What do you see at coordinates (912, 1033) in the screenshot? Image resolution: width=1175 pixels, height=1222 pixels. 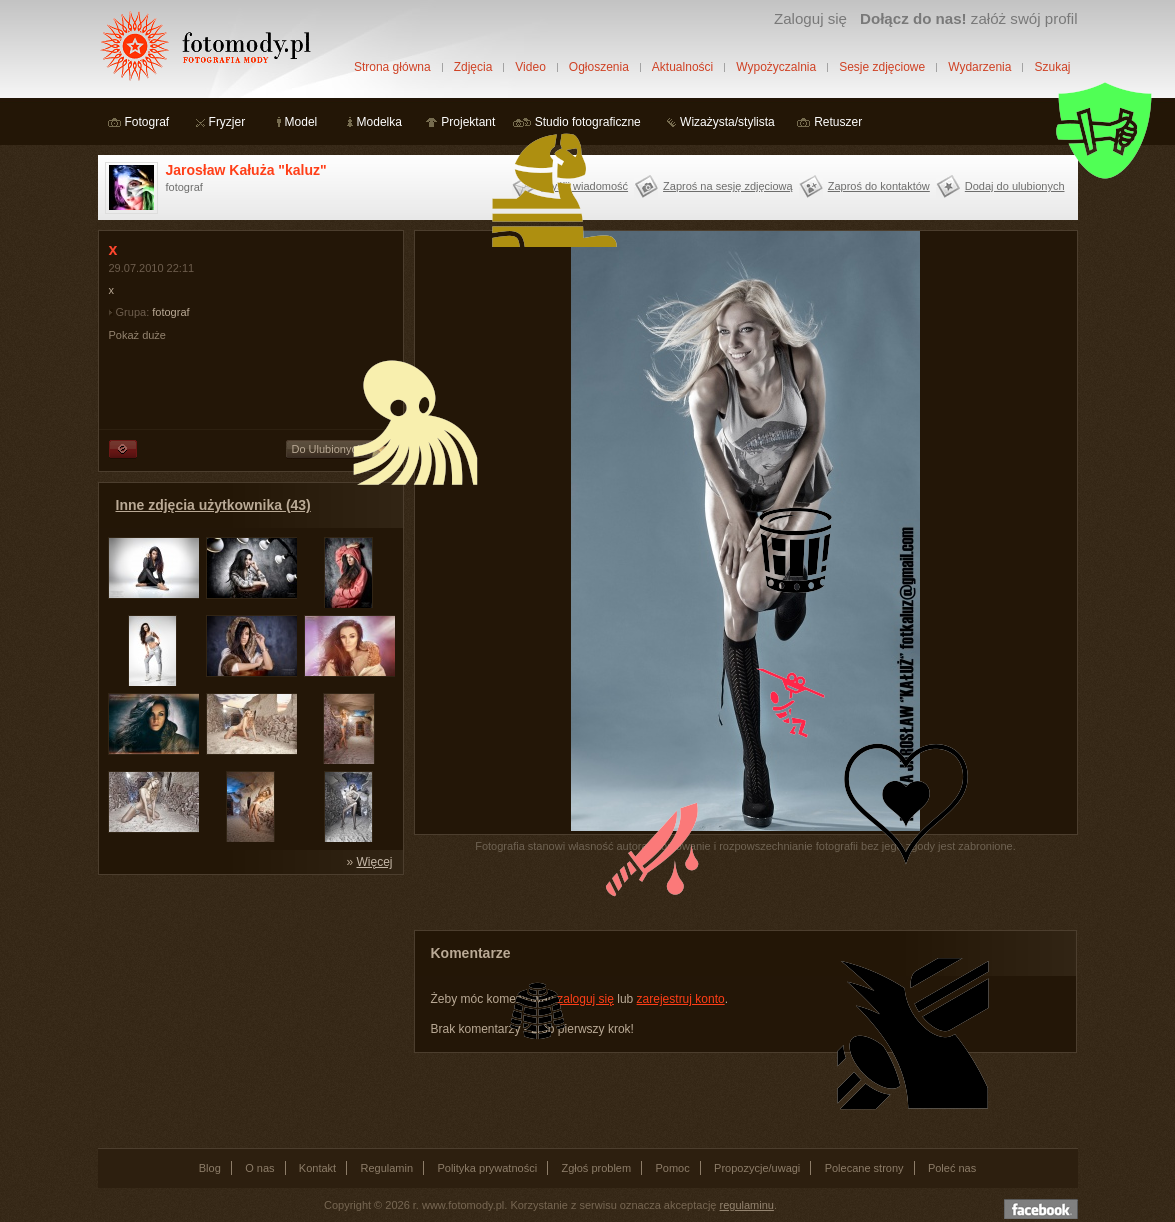 I see `split wood or gather firewood in a crafting game` at bounding box center [912, 1033].